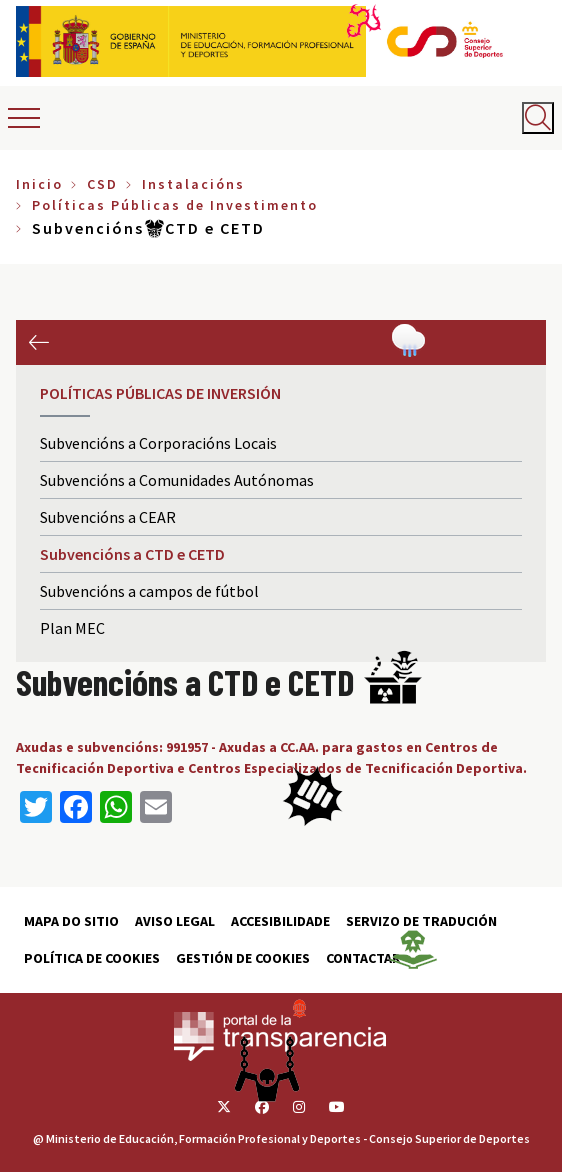  I want to click on trigger a punch or melee attack action, so click(313, 795).